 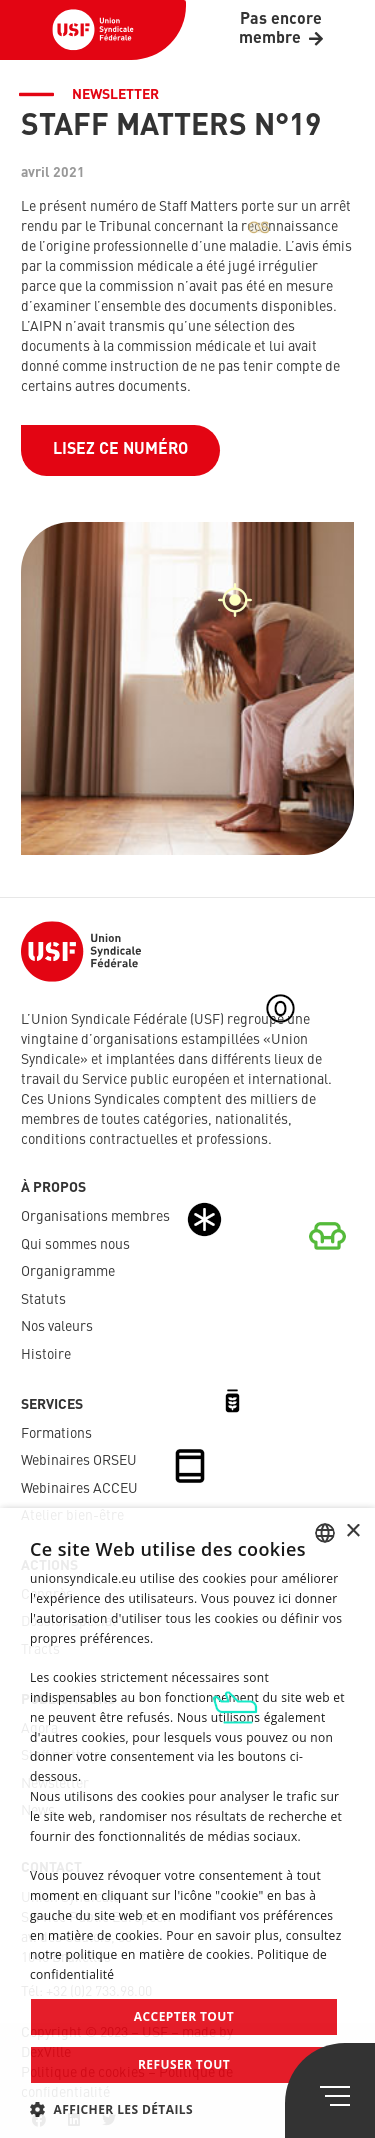 What do you see at coordinates (232, 1401) in the screenshot?
I see `view stored grain or wheat inventory` at bounding box center [232, 1401].